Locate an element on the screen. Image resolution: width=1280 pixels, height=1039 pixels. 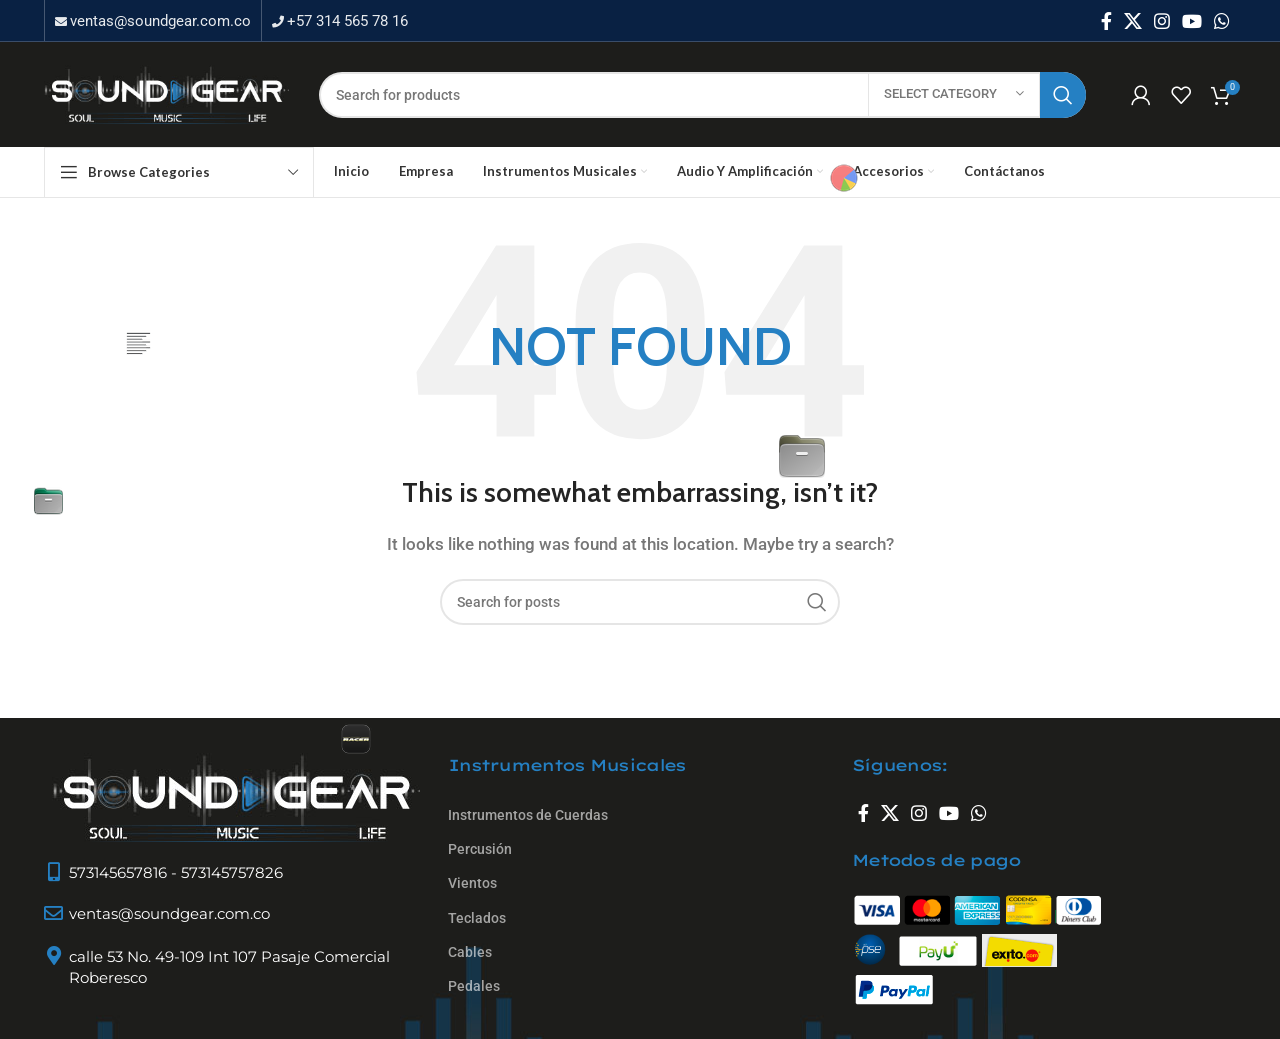
open the file manager application is located at coordinates (802, 456).